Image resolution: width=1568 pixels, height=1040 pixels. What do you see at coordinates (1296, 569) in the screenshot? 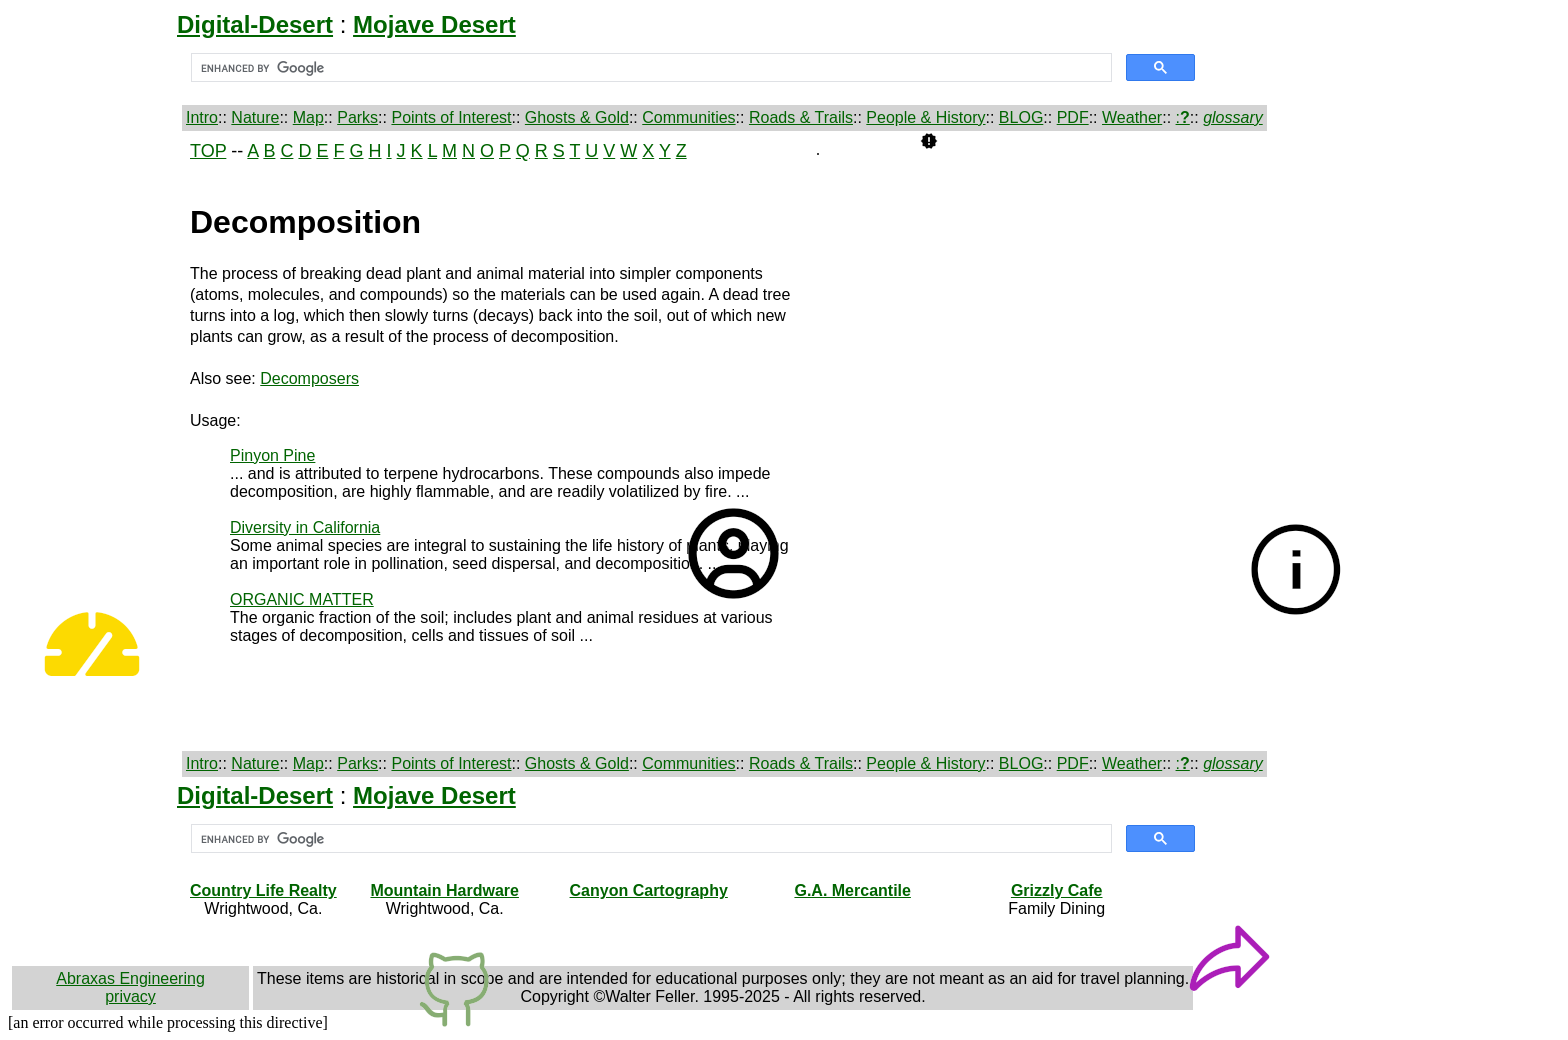
I see `view more information or details` at bounding box center [1296, 569].